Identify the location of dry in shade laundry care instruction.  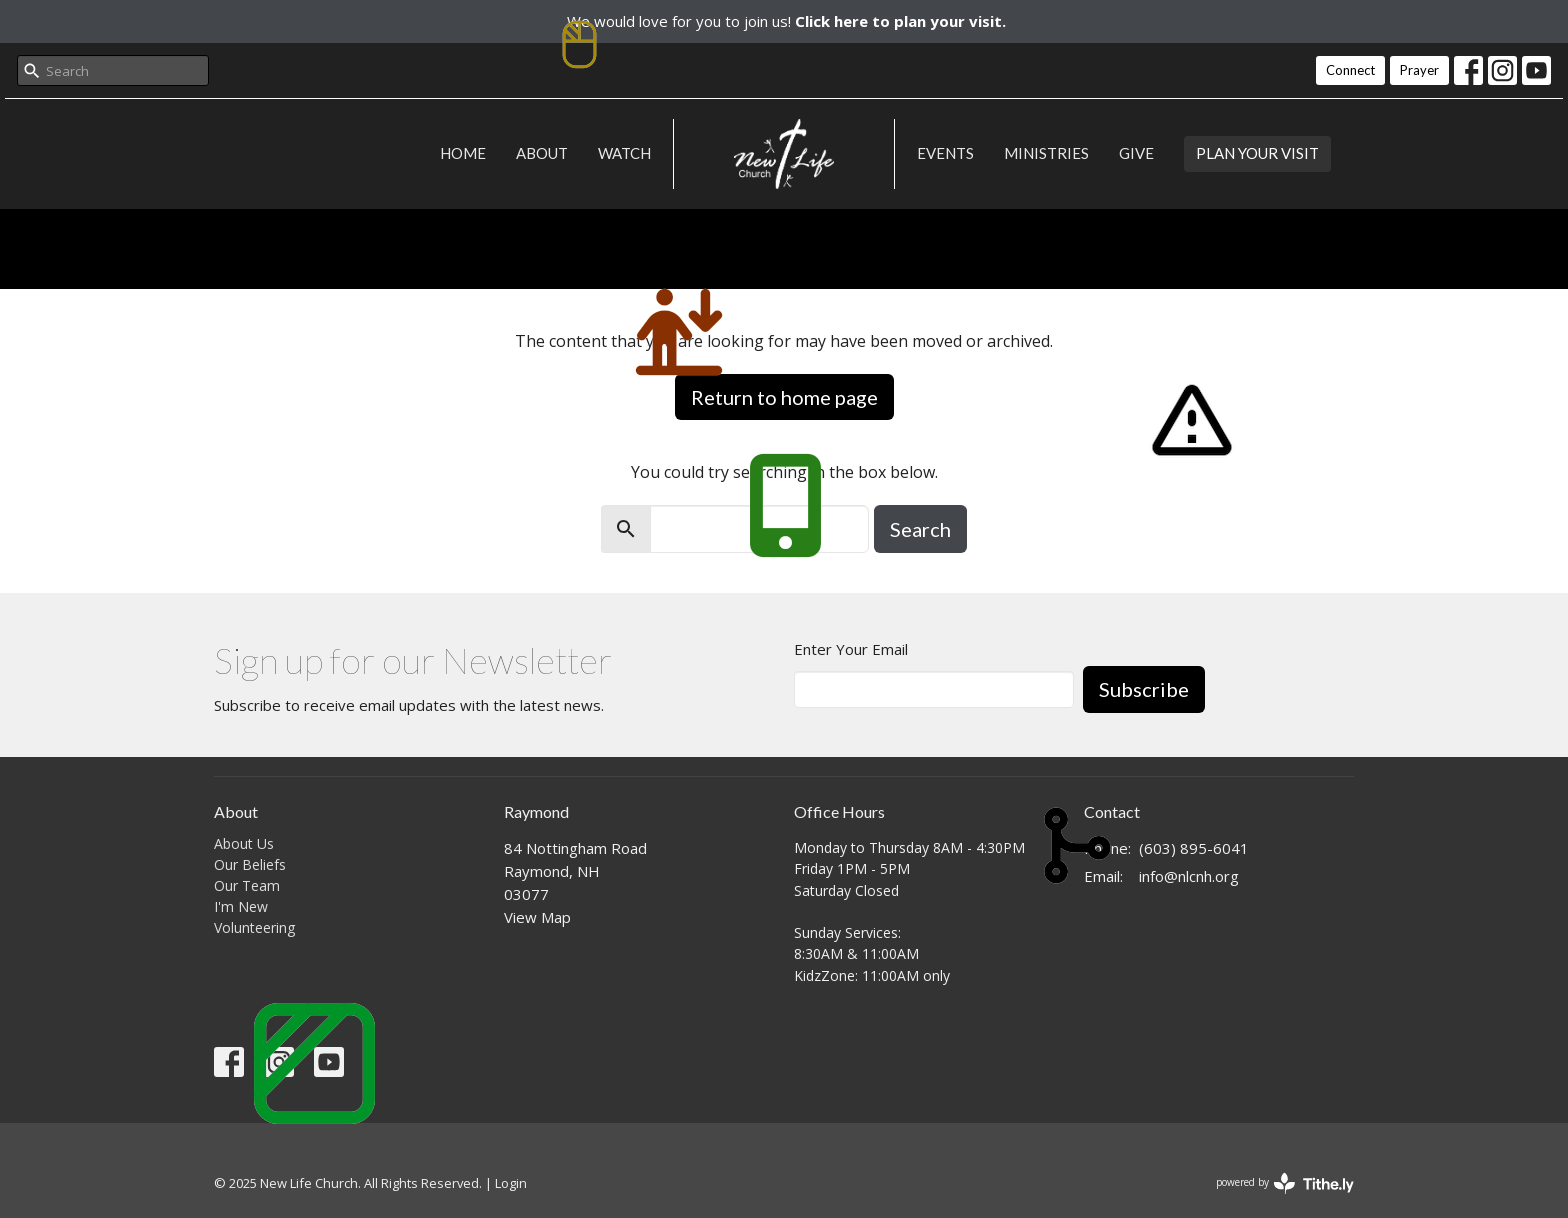
(314, 1063).